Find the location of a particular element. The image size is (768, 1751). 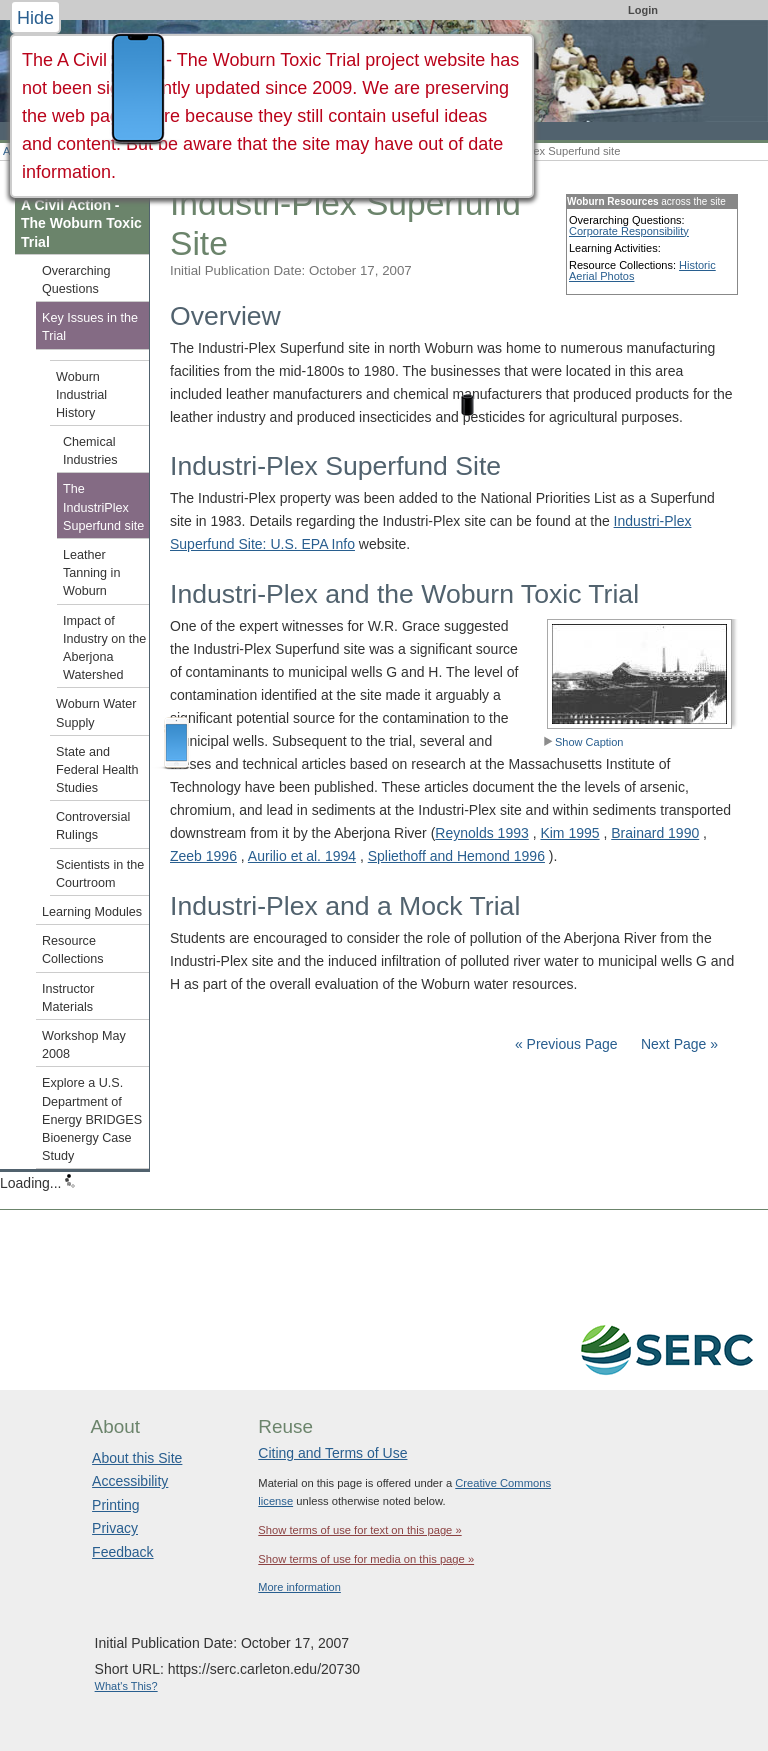

indicates a connected iPhone device is located at coordinates (138, 90).